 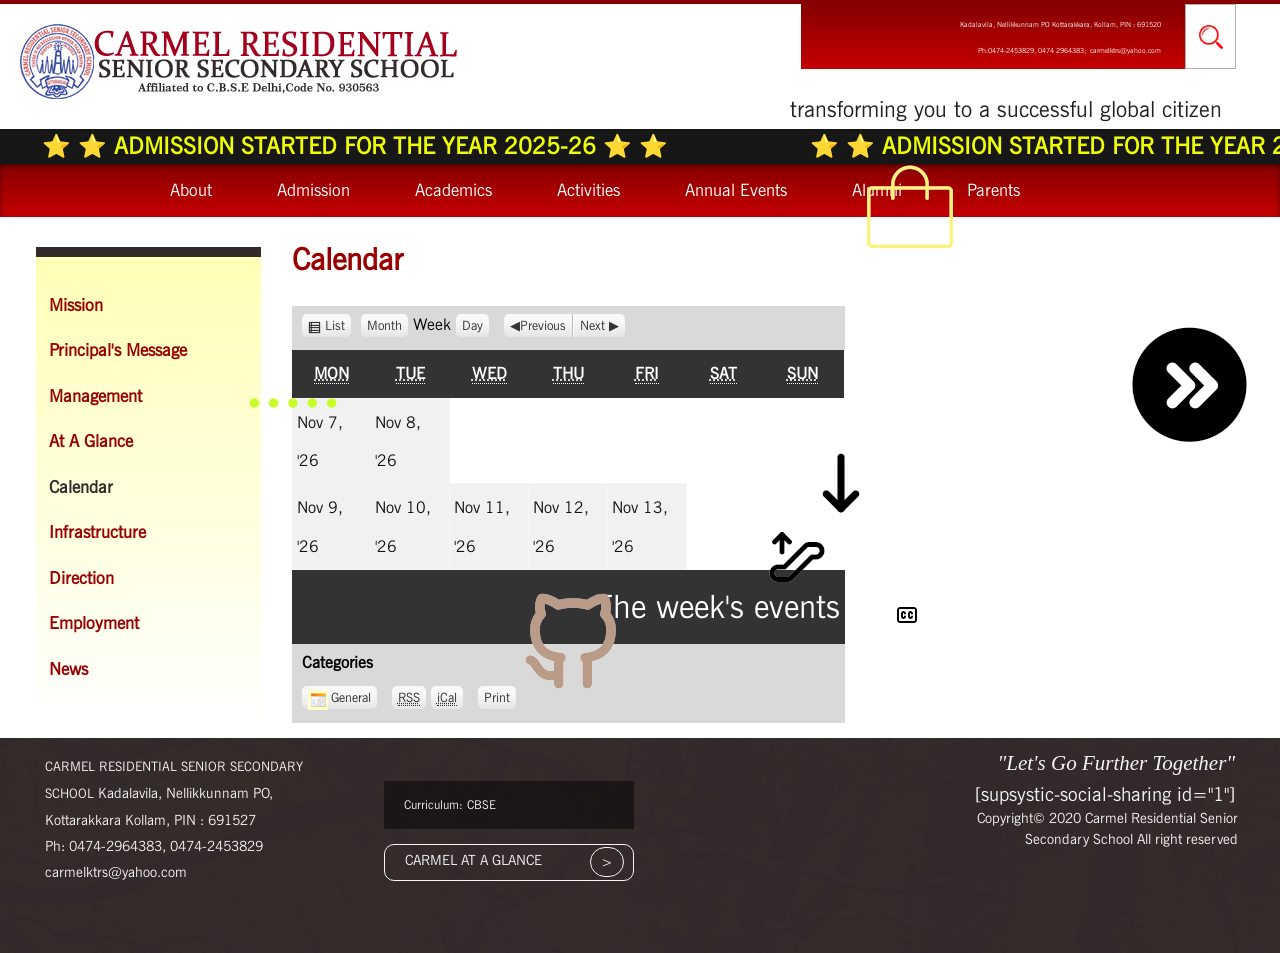 What do you see at coordinates (841, 483) in the screenshot?
I see `scroll down or view more content below` at bounding box center [841, 483].